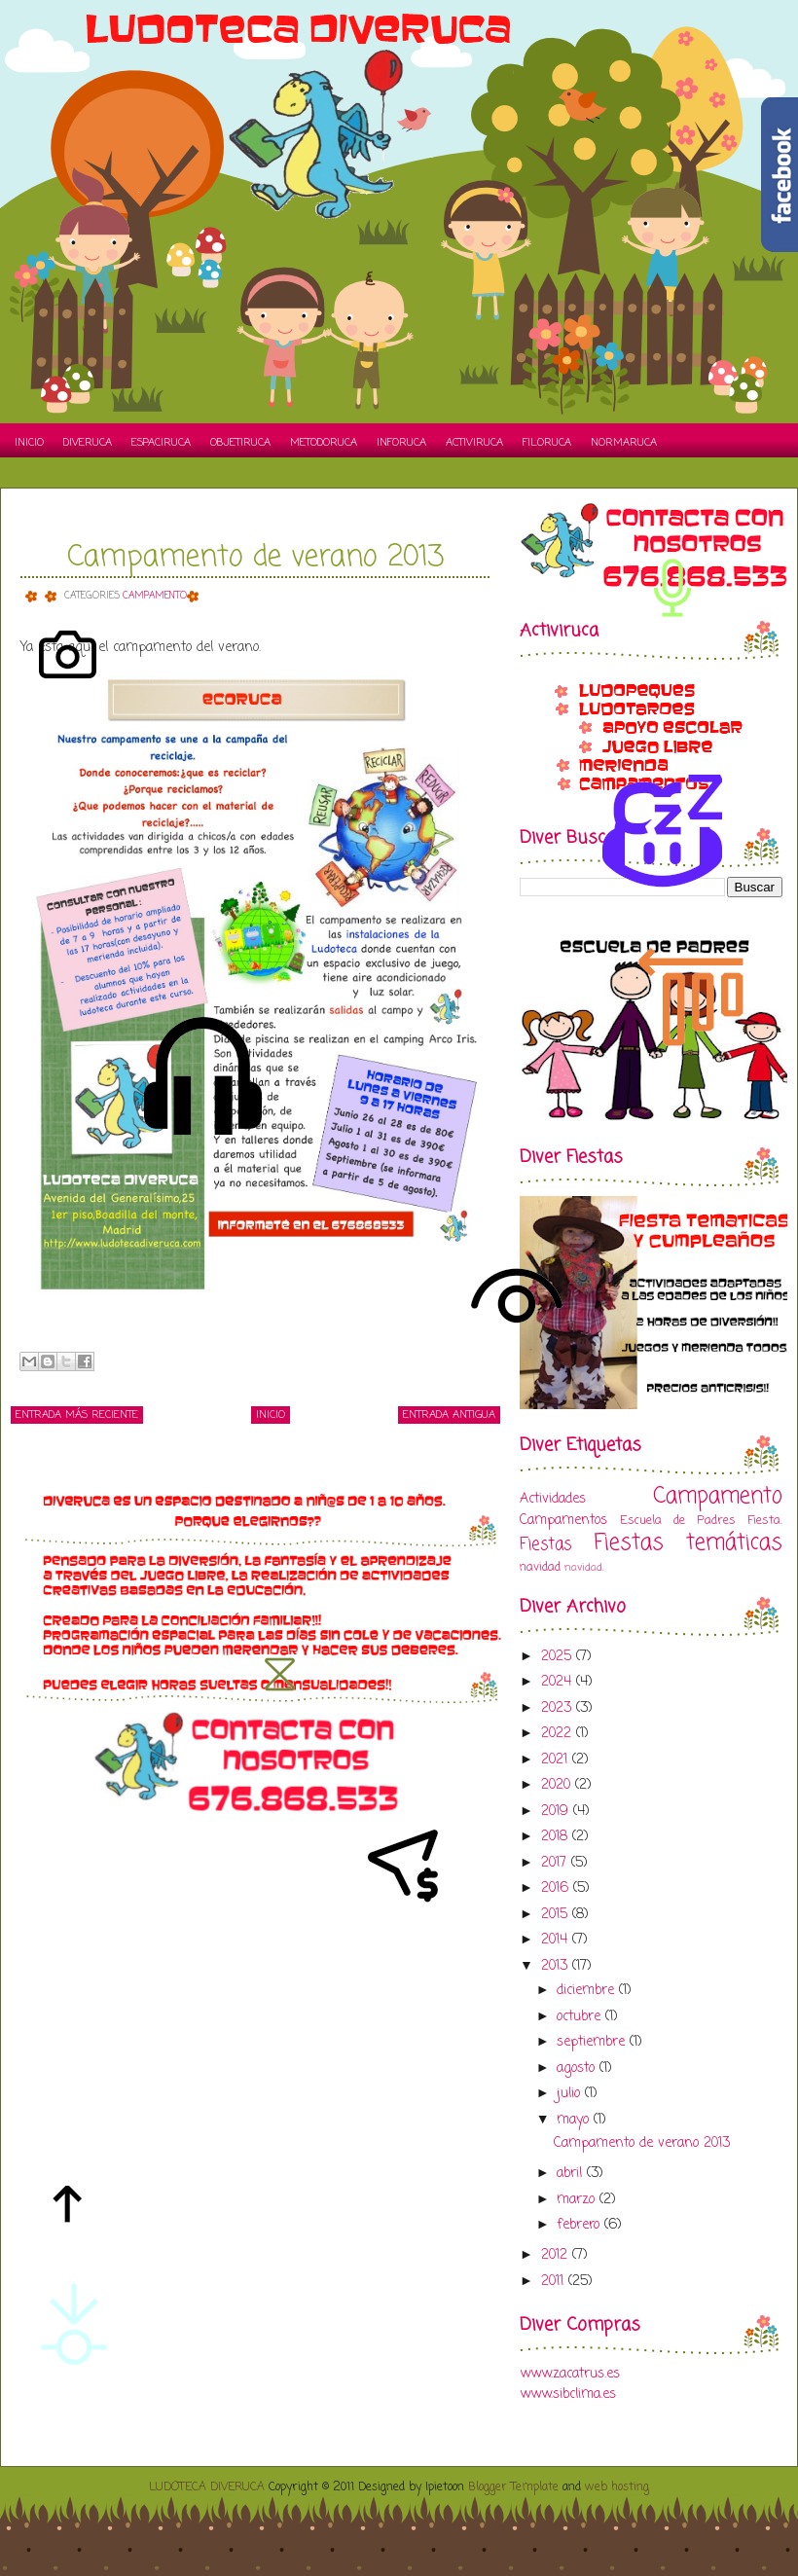 The height and width of the screenshot is (2576, 798). Describe the element at coordinates (403, 1864) in the screenshot. I see `view location-based pricing or costs` at that location.